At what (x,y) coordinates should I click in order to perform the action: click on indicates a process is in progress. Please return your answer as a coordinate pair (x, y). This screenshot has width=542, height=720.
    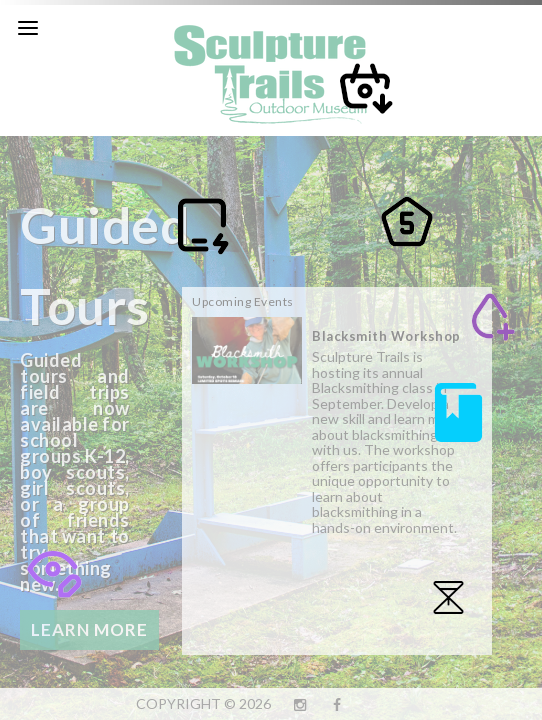
    Looking at the image, I should click on (448, 597).